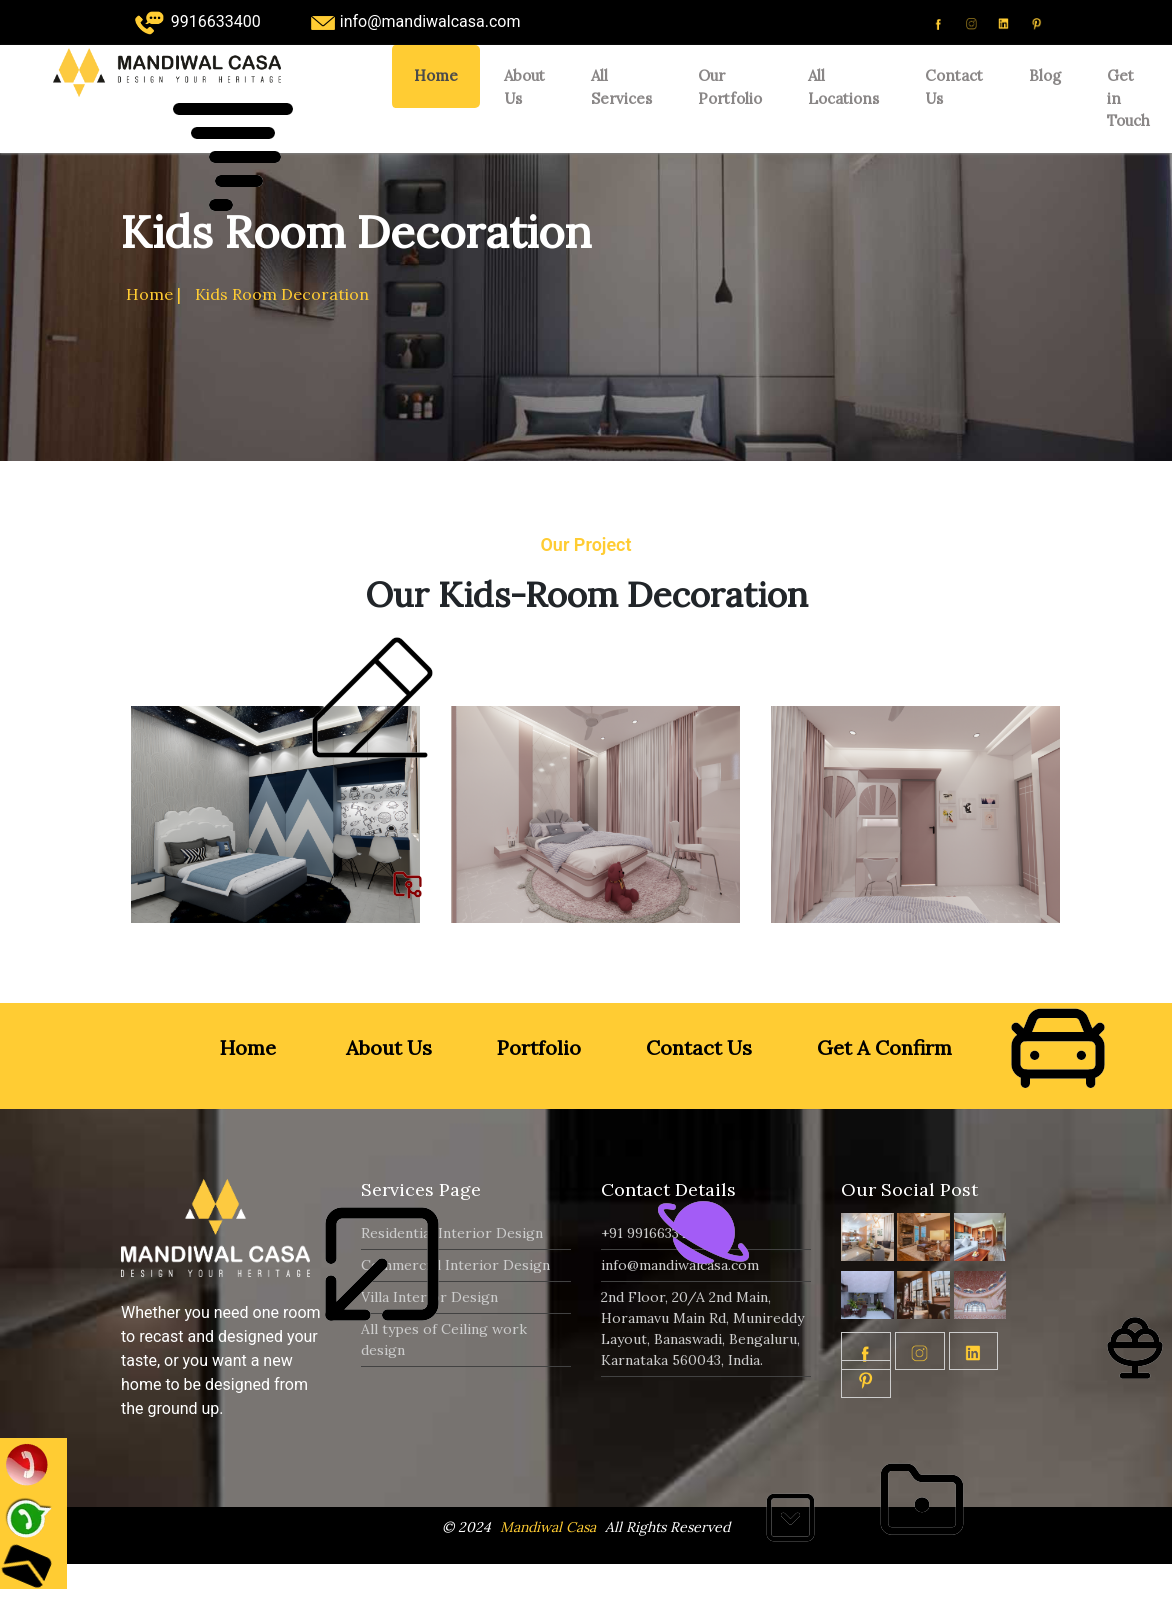 This screenshot has height=1605, width=1172. I want to click on folder with new or unread content, so click(922, 1501).